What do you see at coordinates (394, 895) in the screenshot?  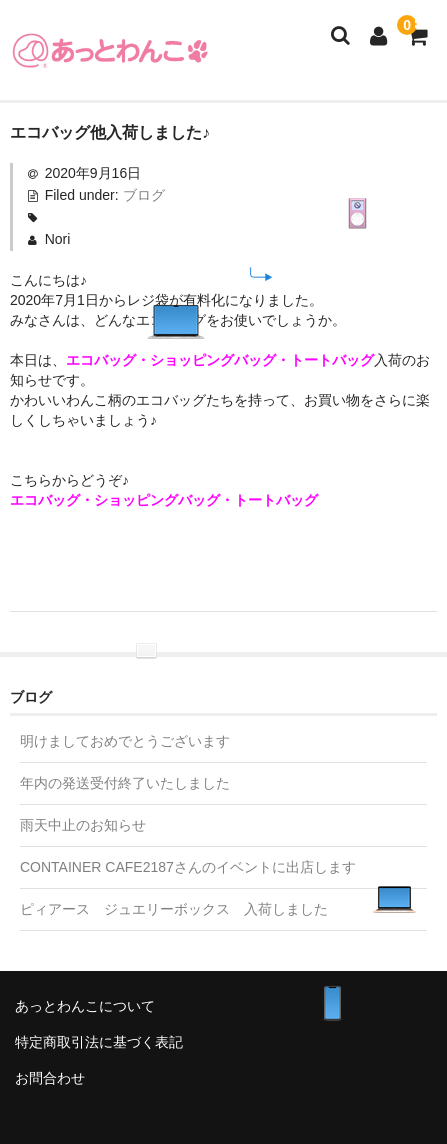 I see `represents this macbook in system preferences or device settings` at bounding box center [394, 895].